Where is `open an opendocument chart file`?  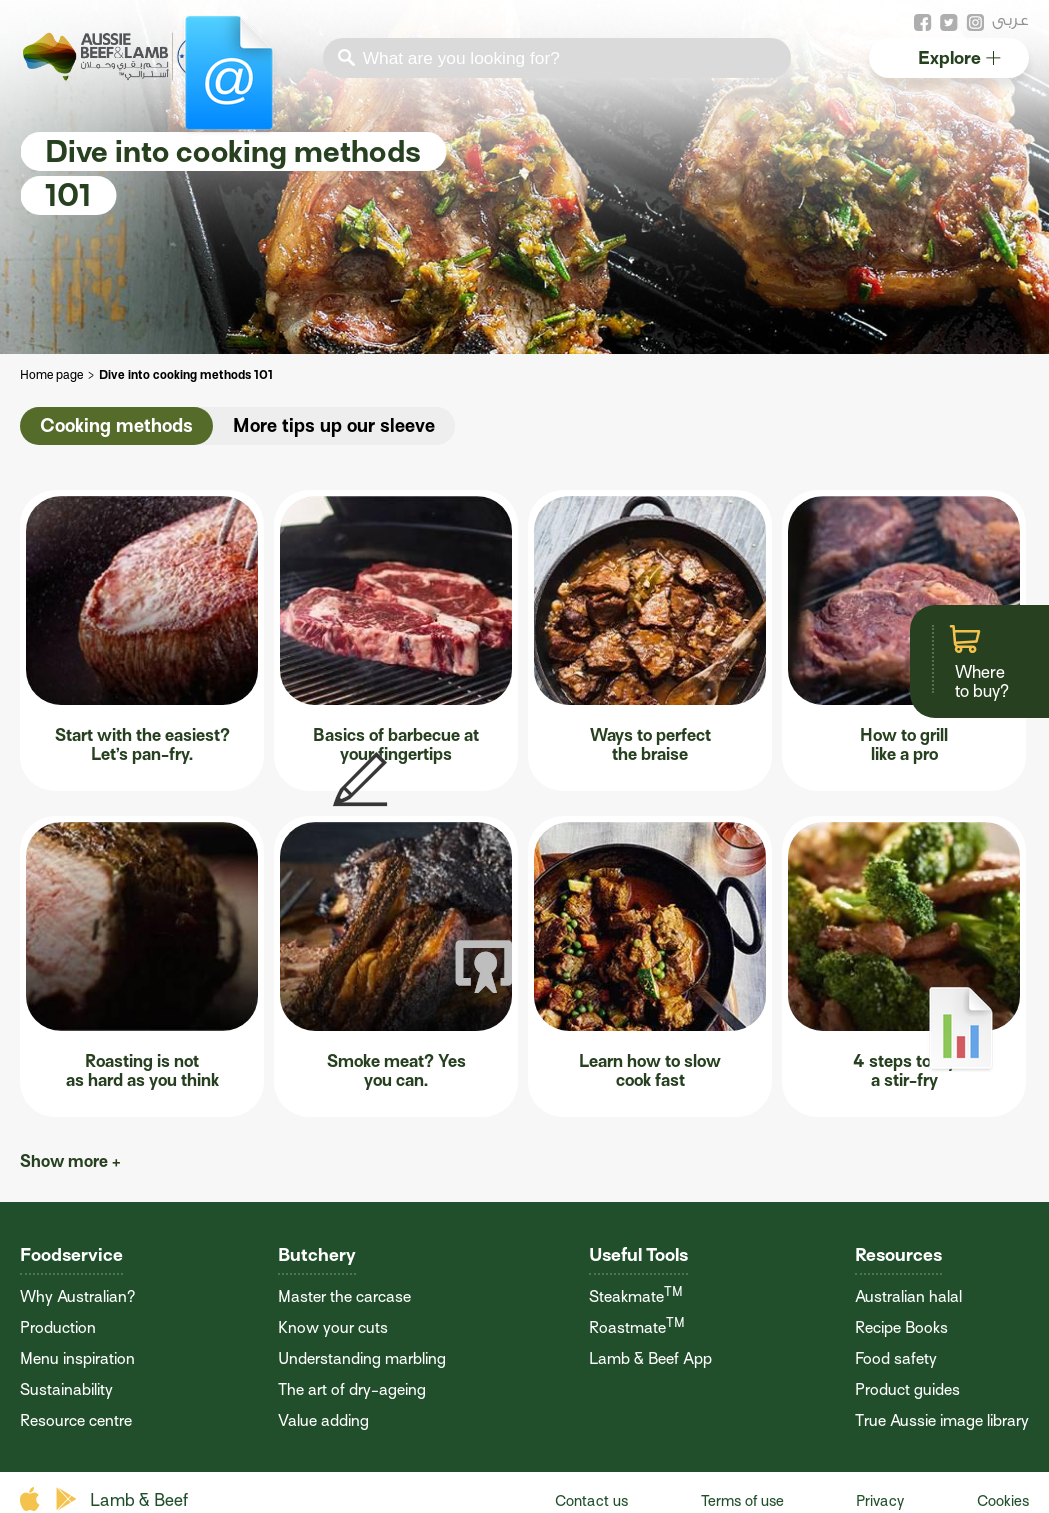
open an opendocument chart file is located at coordinates (961, 1028).